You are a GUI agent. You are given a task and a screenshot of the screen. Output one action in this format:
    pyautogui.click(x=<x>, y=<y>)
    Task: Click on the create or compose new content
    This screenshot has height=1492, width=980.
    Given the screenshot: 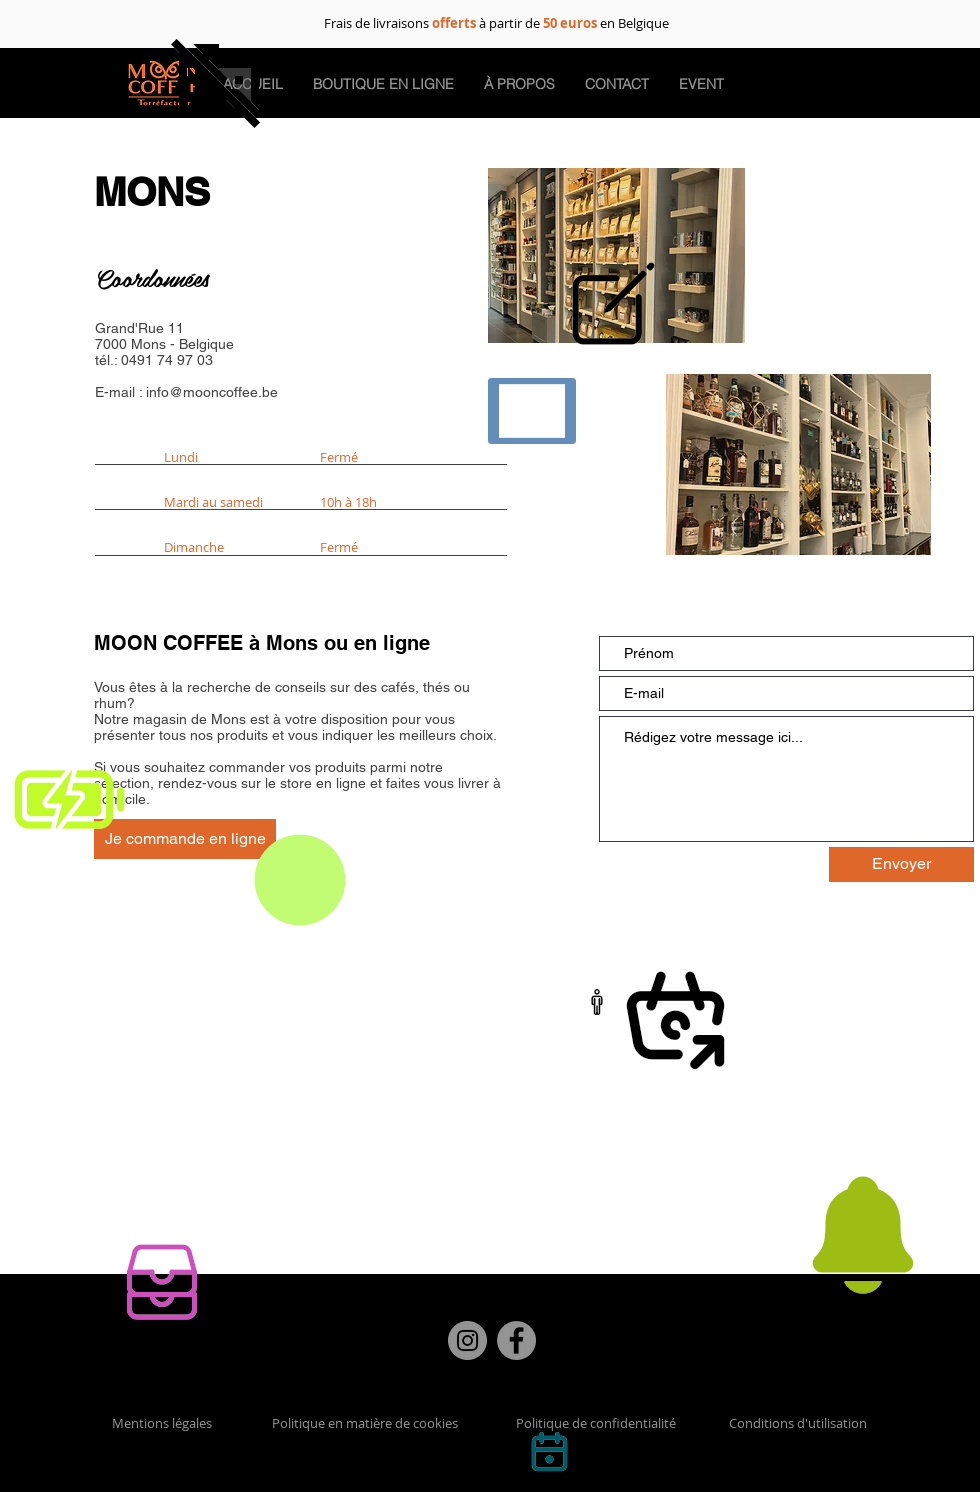 What is the action you would take?
    pyautogui.click(x=613, y=303)
    